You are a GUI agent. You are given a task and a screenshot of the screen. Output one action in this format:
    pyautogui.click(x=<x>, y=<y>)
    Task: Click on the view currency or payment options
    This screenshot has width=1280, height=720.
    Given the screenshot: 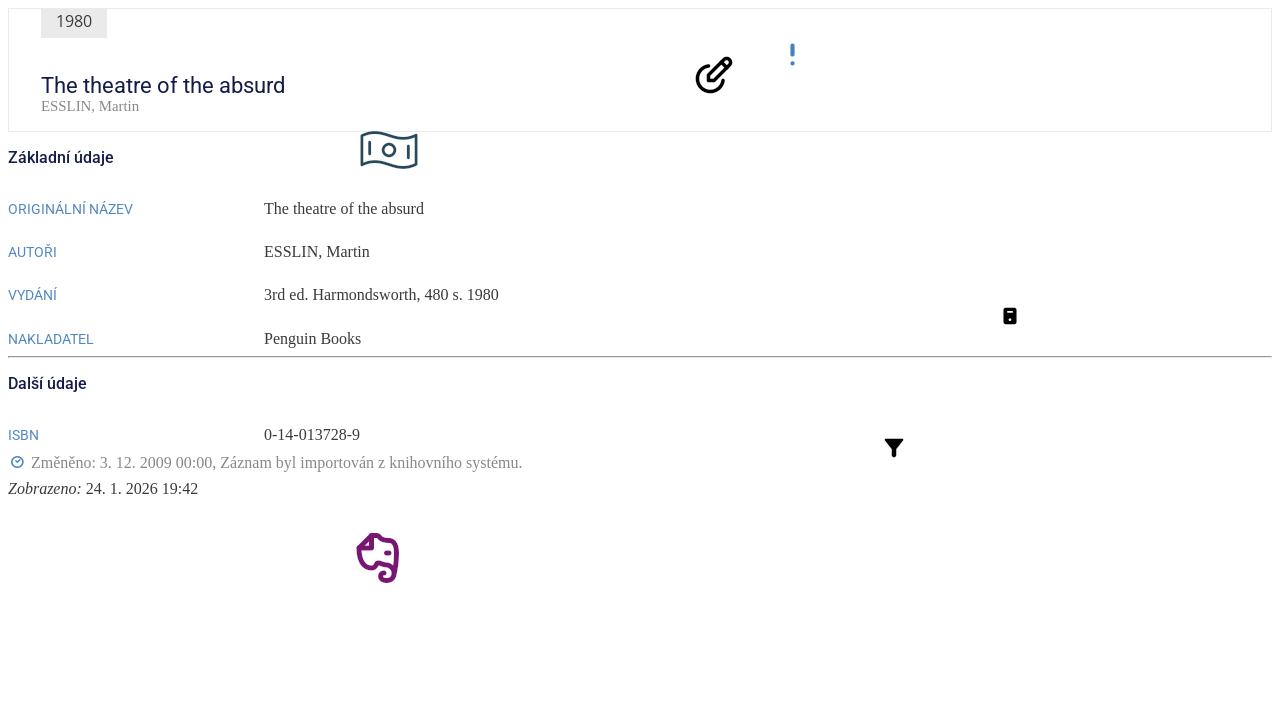 What is the action you would take?
    pyautogui.click(x=389, y=150)
    